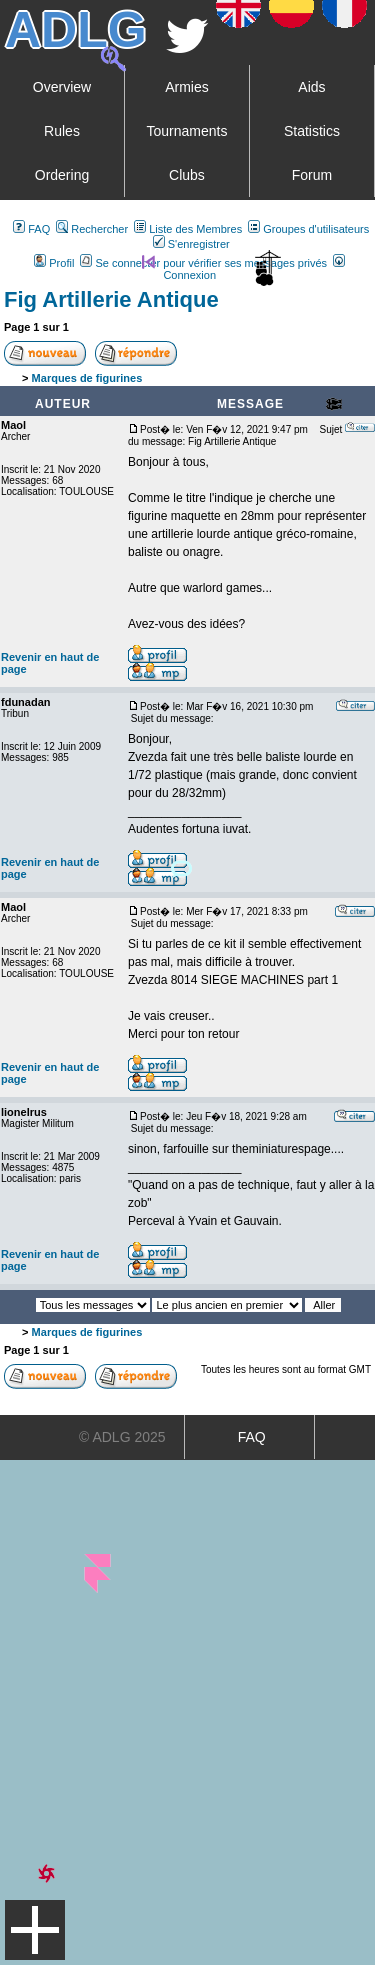 Image resolution: width=375 pixels, height=1965 pixels. What do you see at coordinates (149, 262) in the screenshot?
I see `skip to previous track` at bounding box center [149, 262].